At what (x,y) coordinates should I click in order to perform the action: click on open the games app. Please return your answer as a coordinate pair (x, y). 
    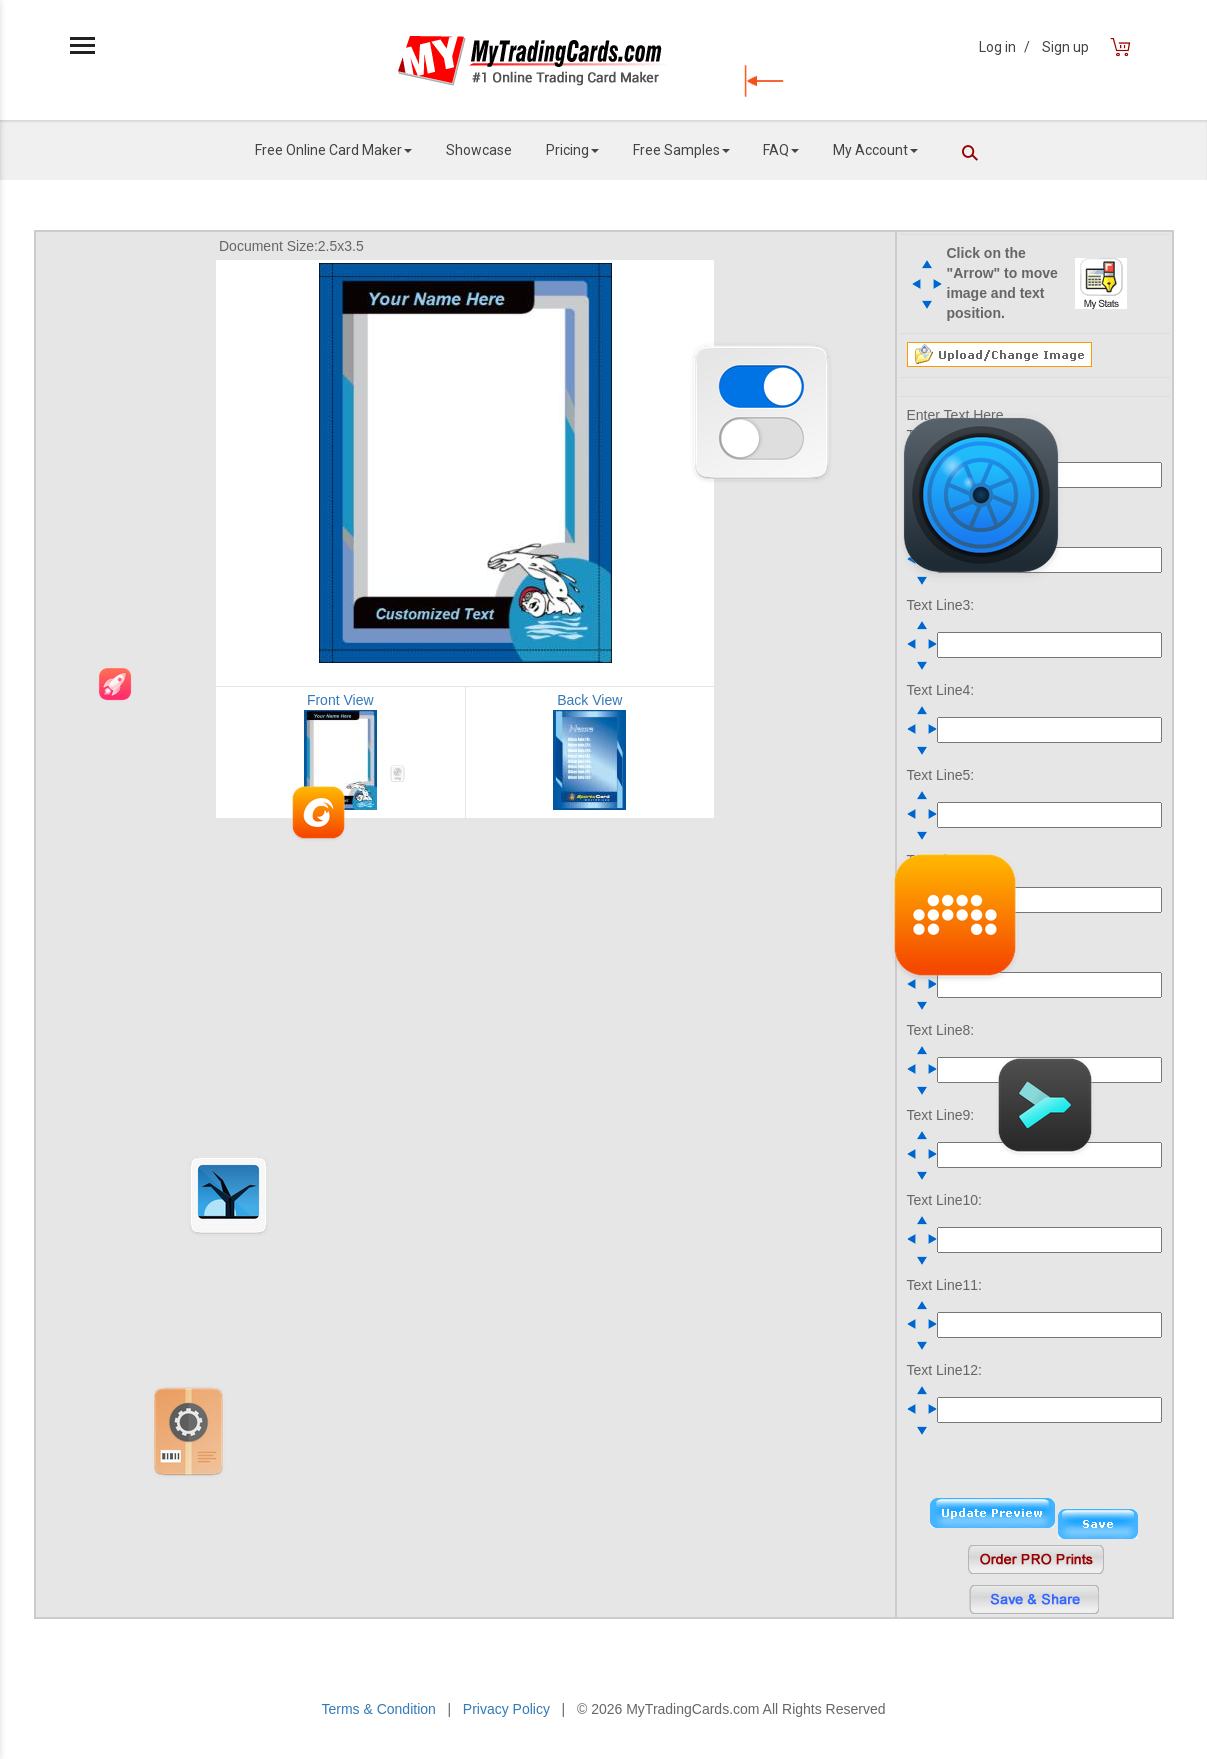
    Looking at the image, I should click on (115, 684).